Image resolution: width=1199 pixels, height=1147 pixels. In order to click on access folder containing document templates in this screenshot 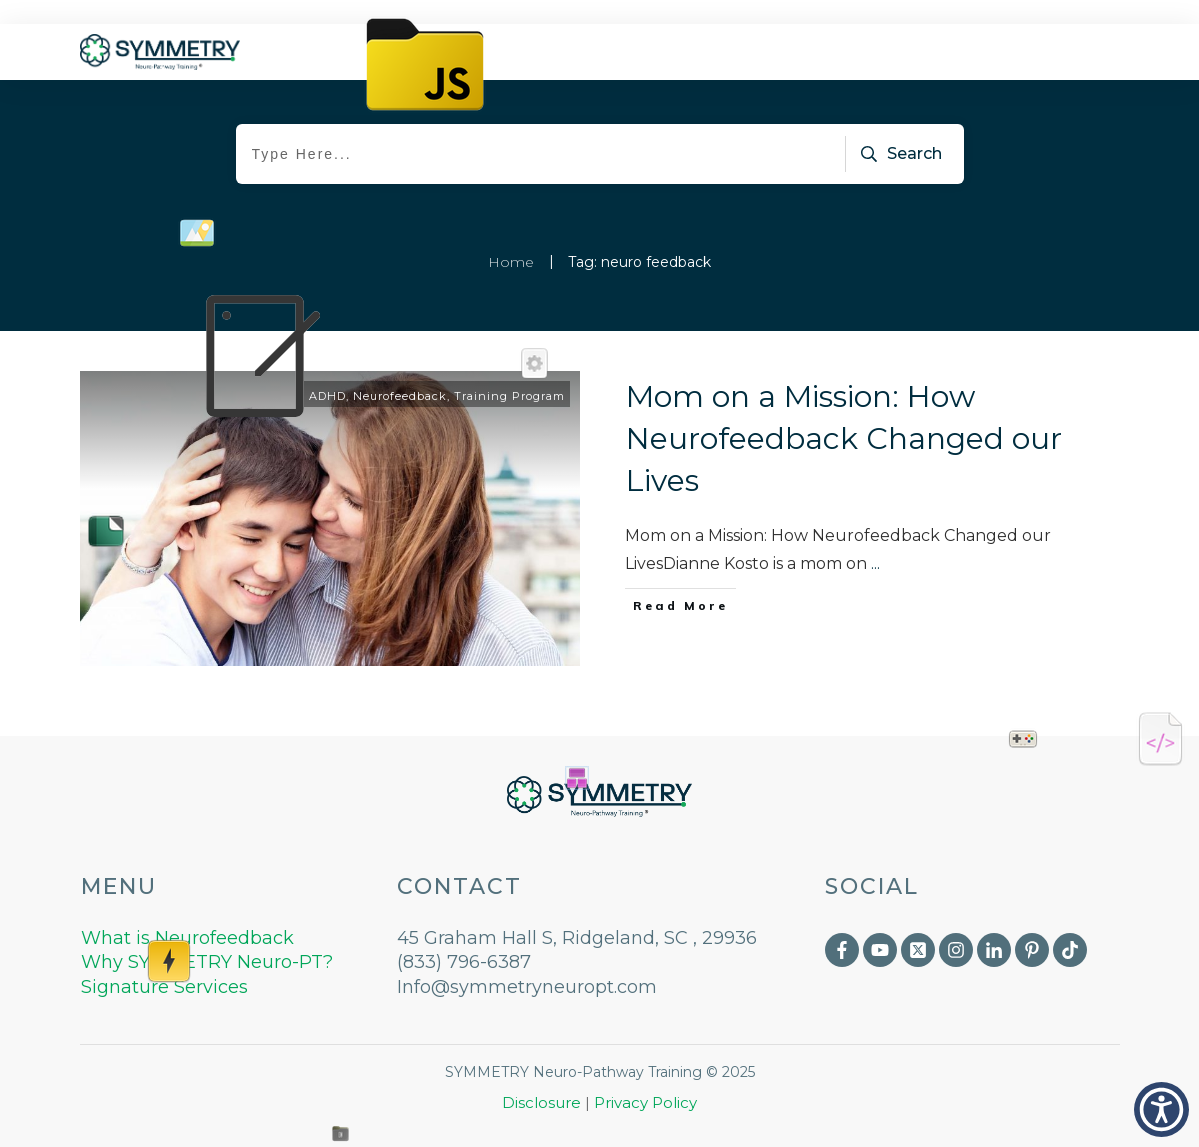, I will do `click(340, 1133)`.